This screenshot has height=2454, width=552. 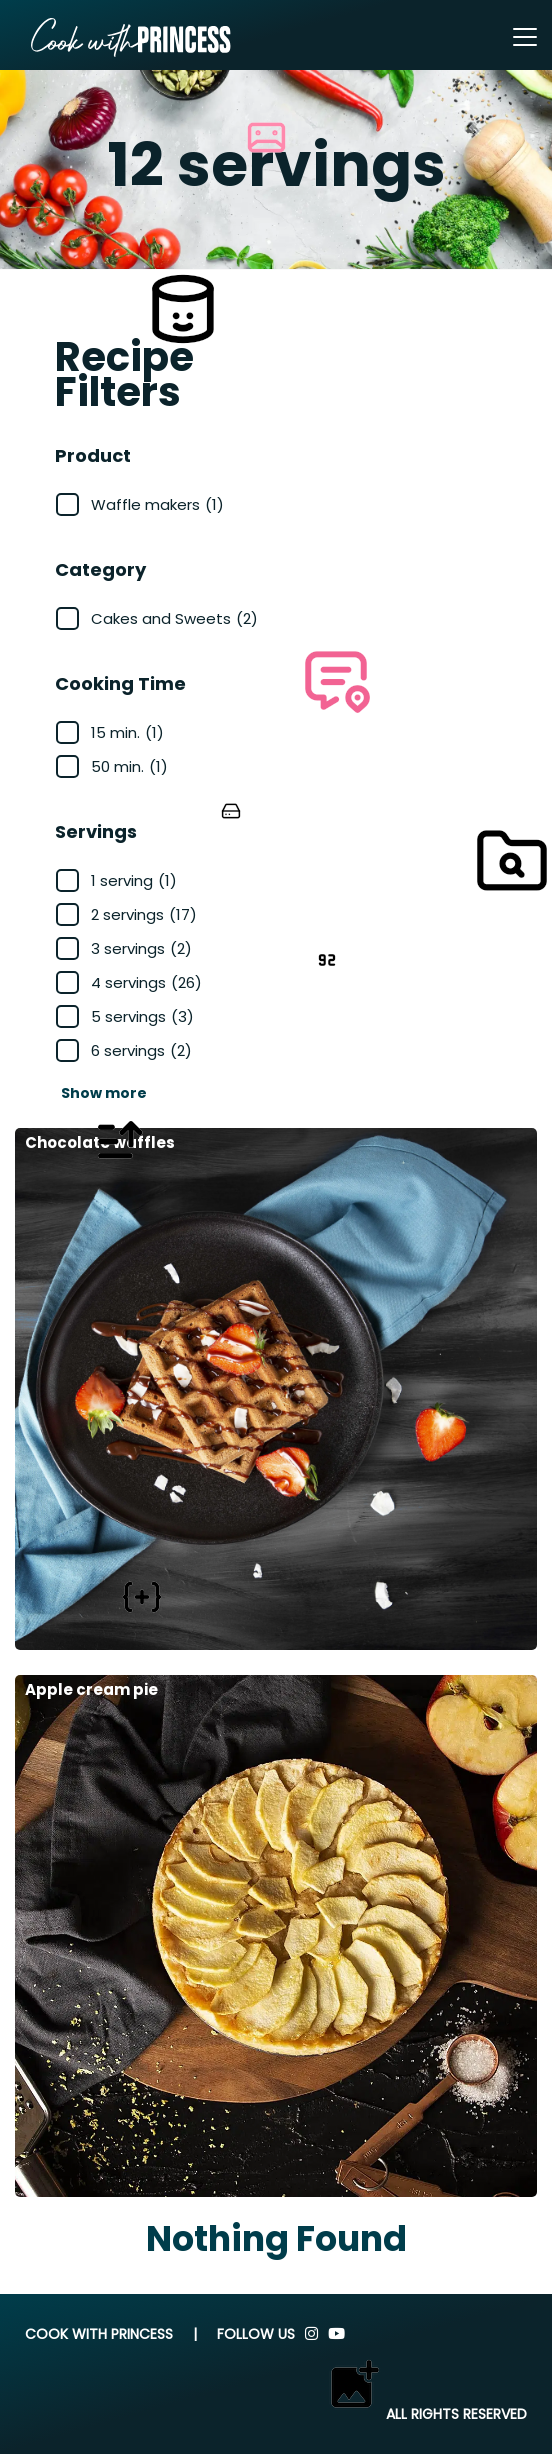 I want to click on add a new photo to your collection, so click(x=354, y=2385).